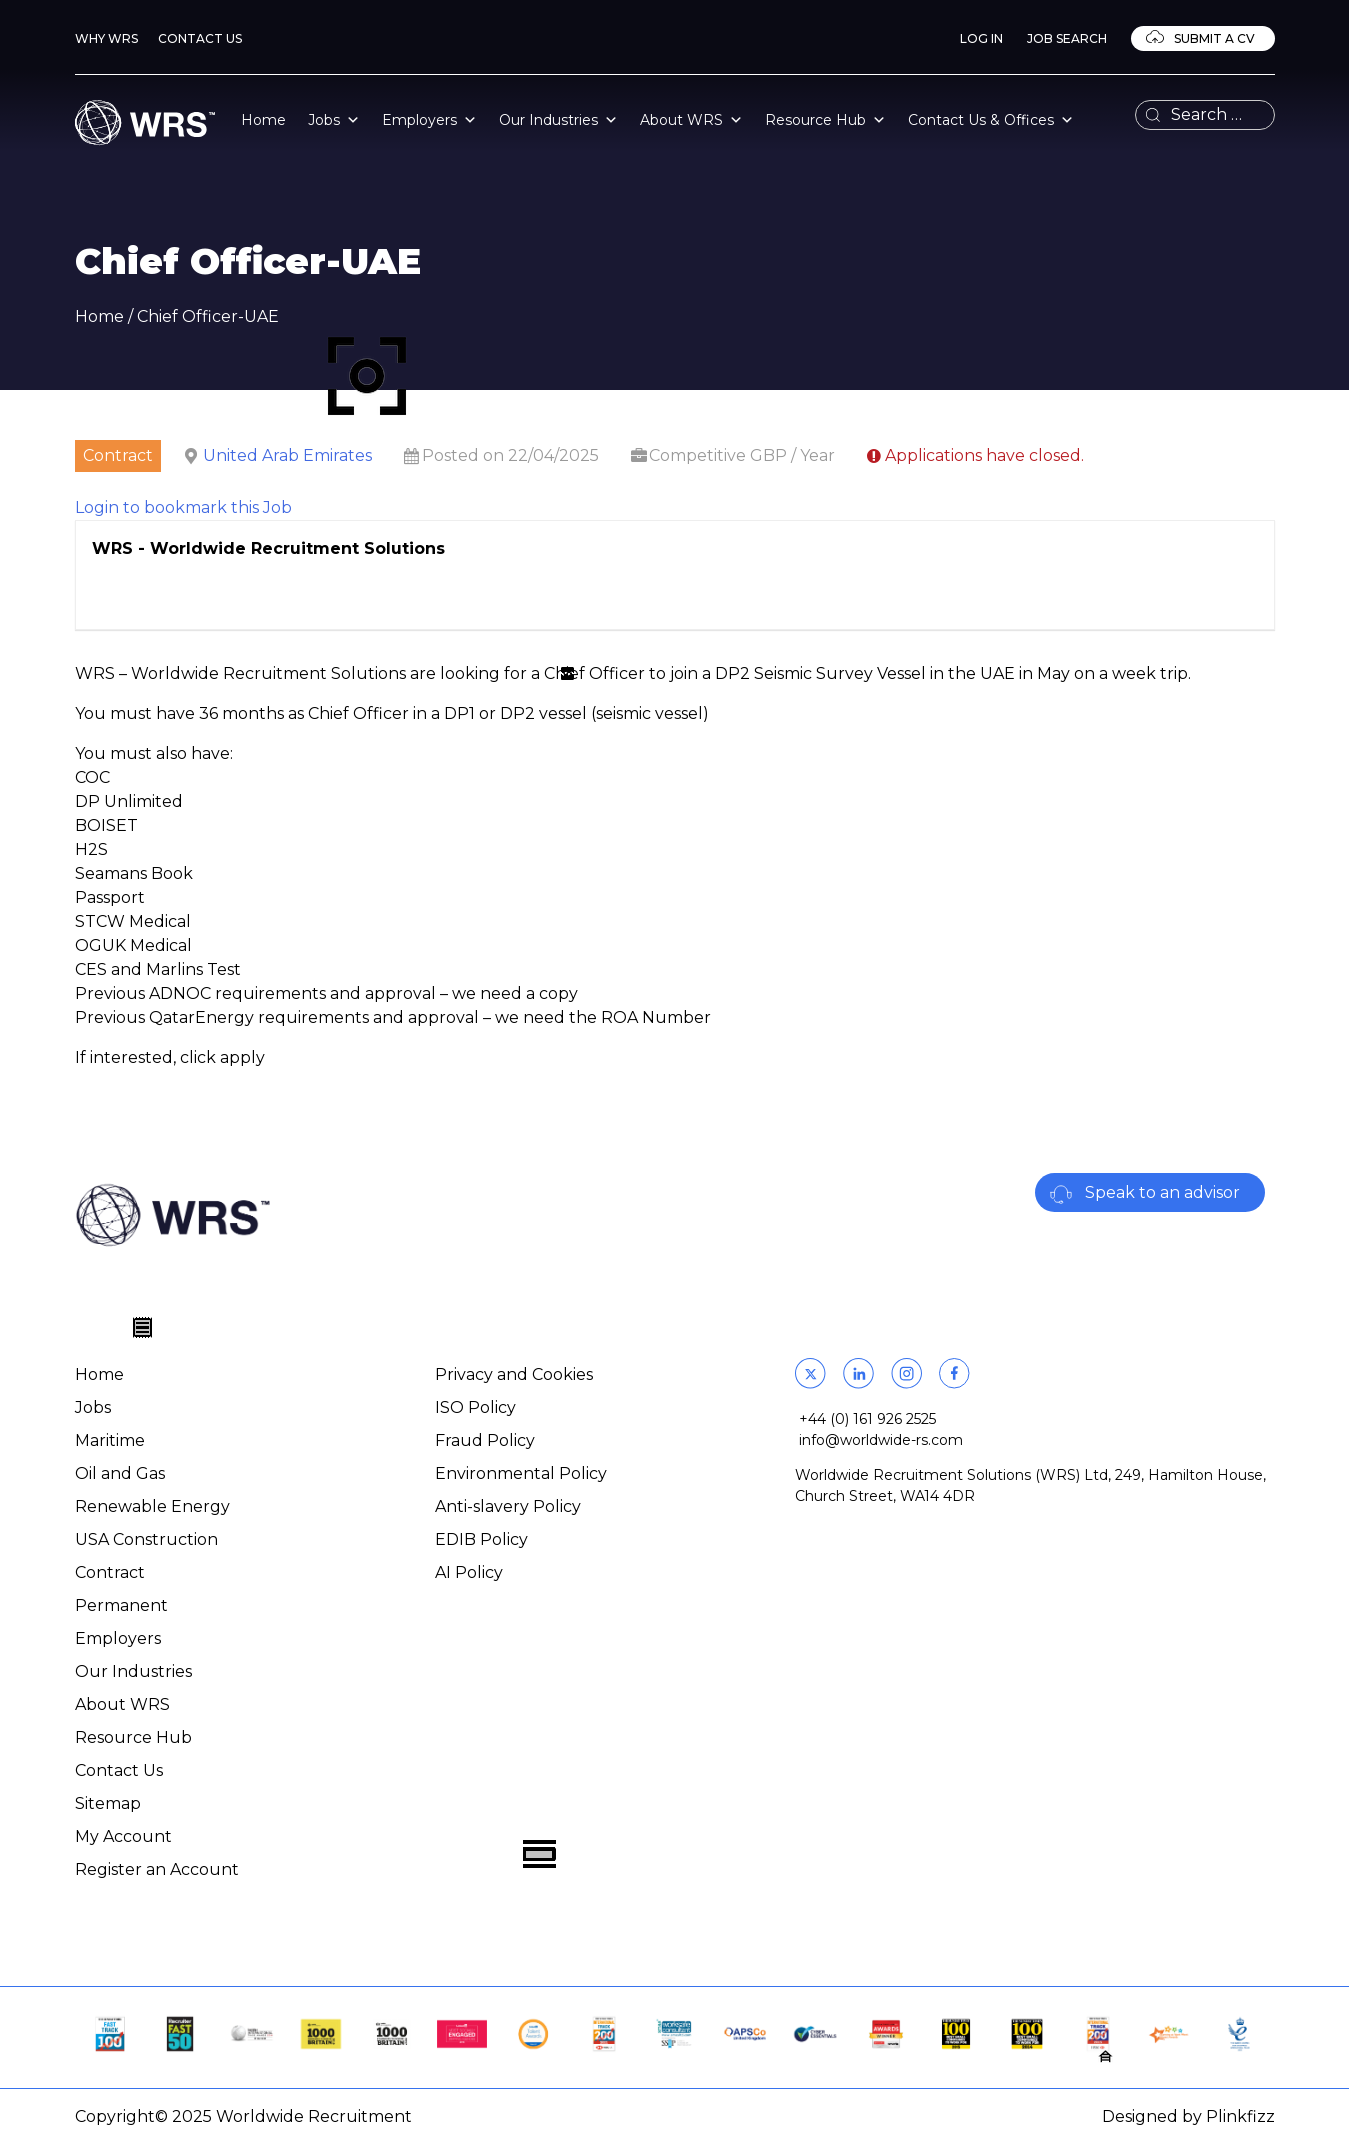  What do you see at coordinates (367, 376) in the screenshot?
I see `focus camera on a subject` at bounding box center [367, 376].